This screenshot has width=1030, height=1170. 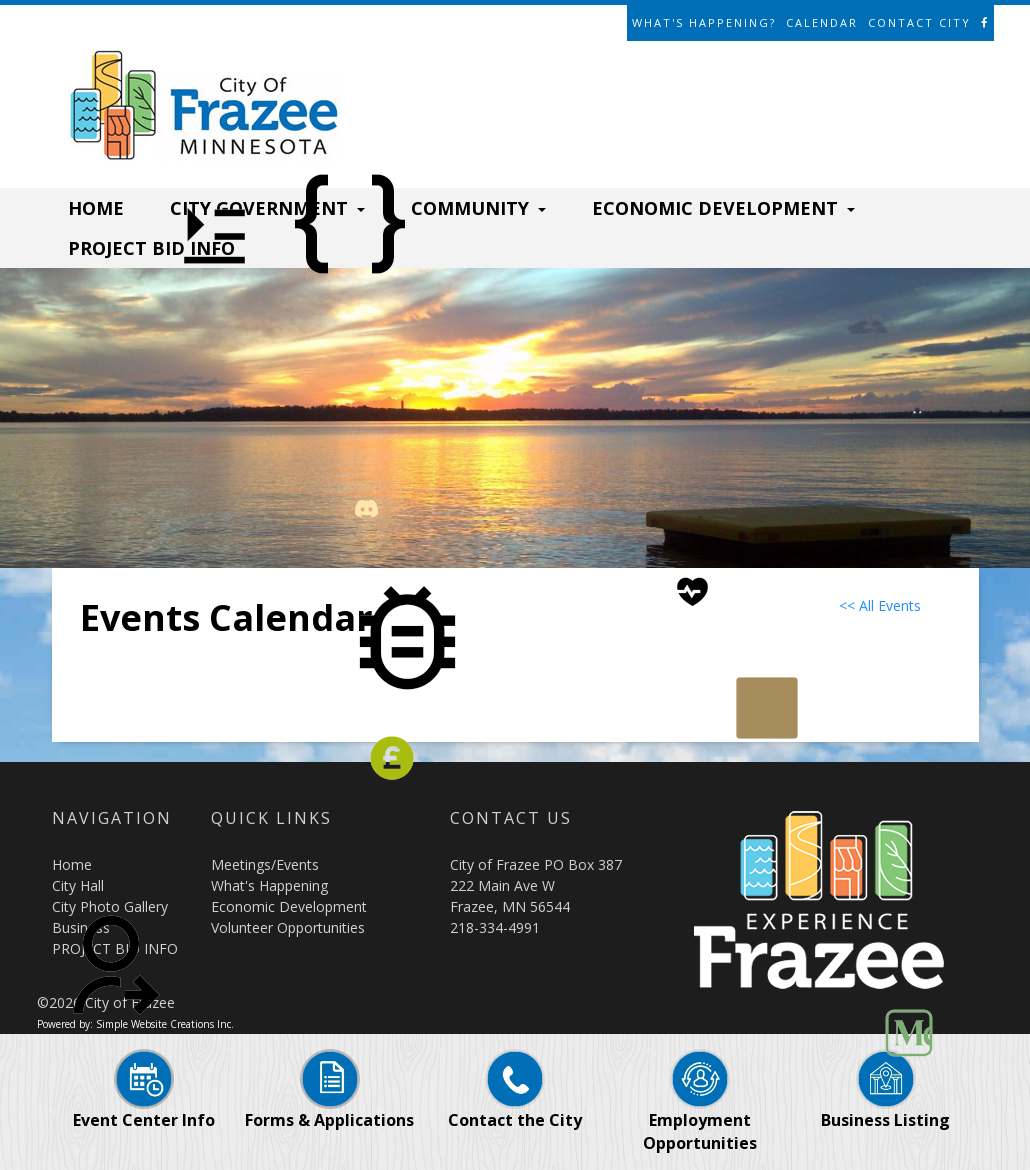 What do you see at coordinates (350, 224) in the screenshot?
I see `access code editor or development tools` at bounding box center [350, 224].